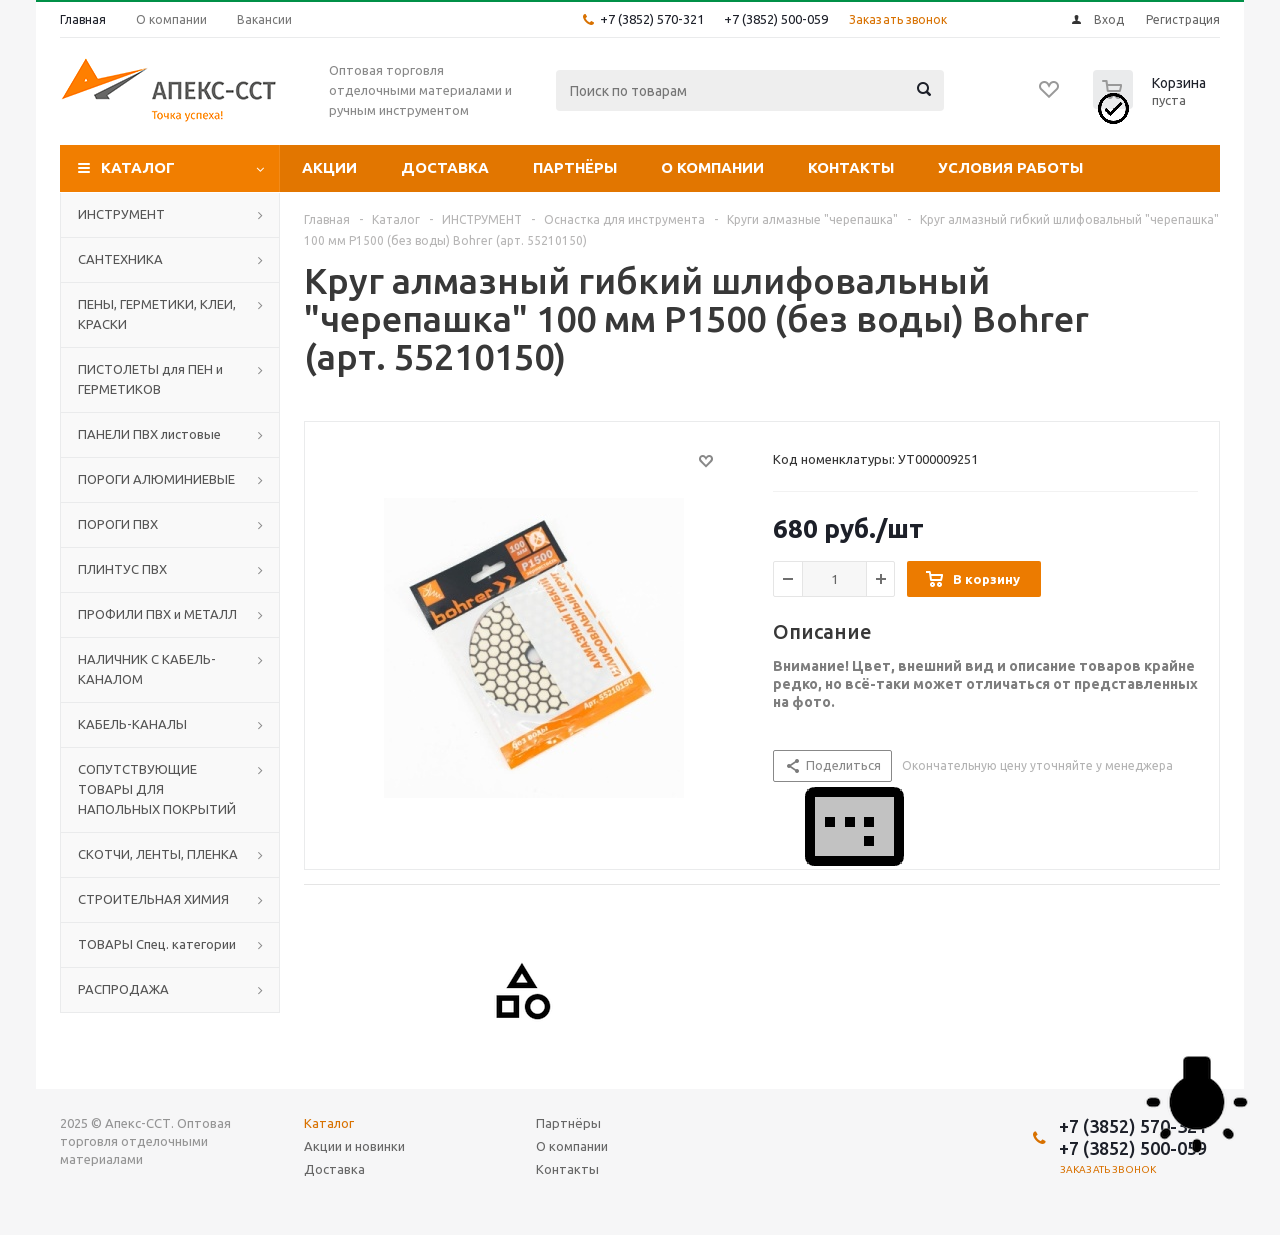 The width and height of the screenshot is (1280, 1235). What do you see at coordinates (854, 826) in the screenshot?
I see `adjust image aspect ratio settings` at bounding box center [854, 826].